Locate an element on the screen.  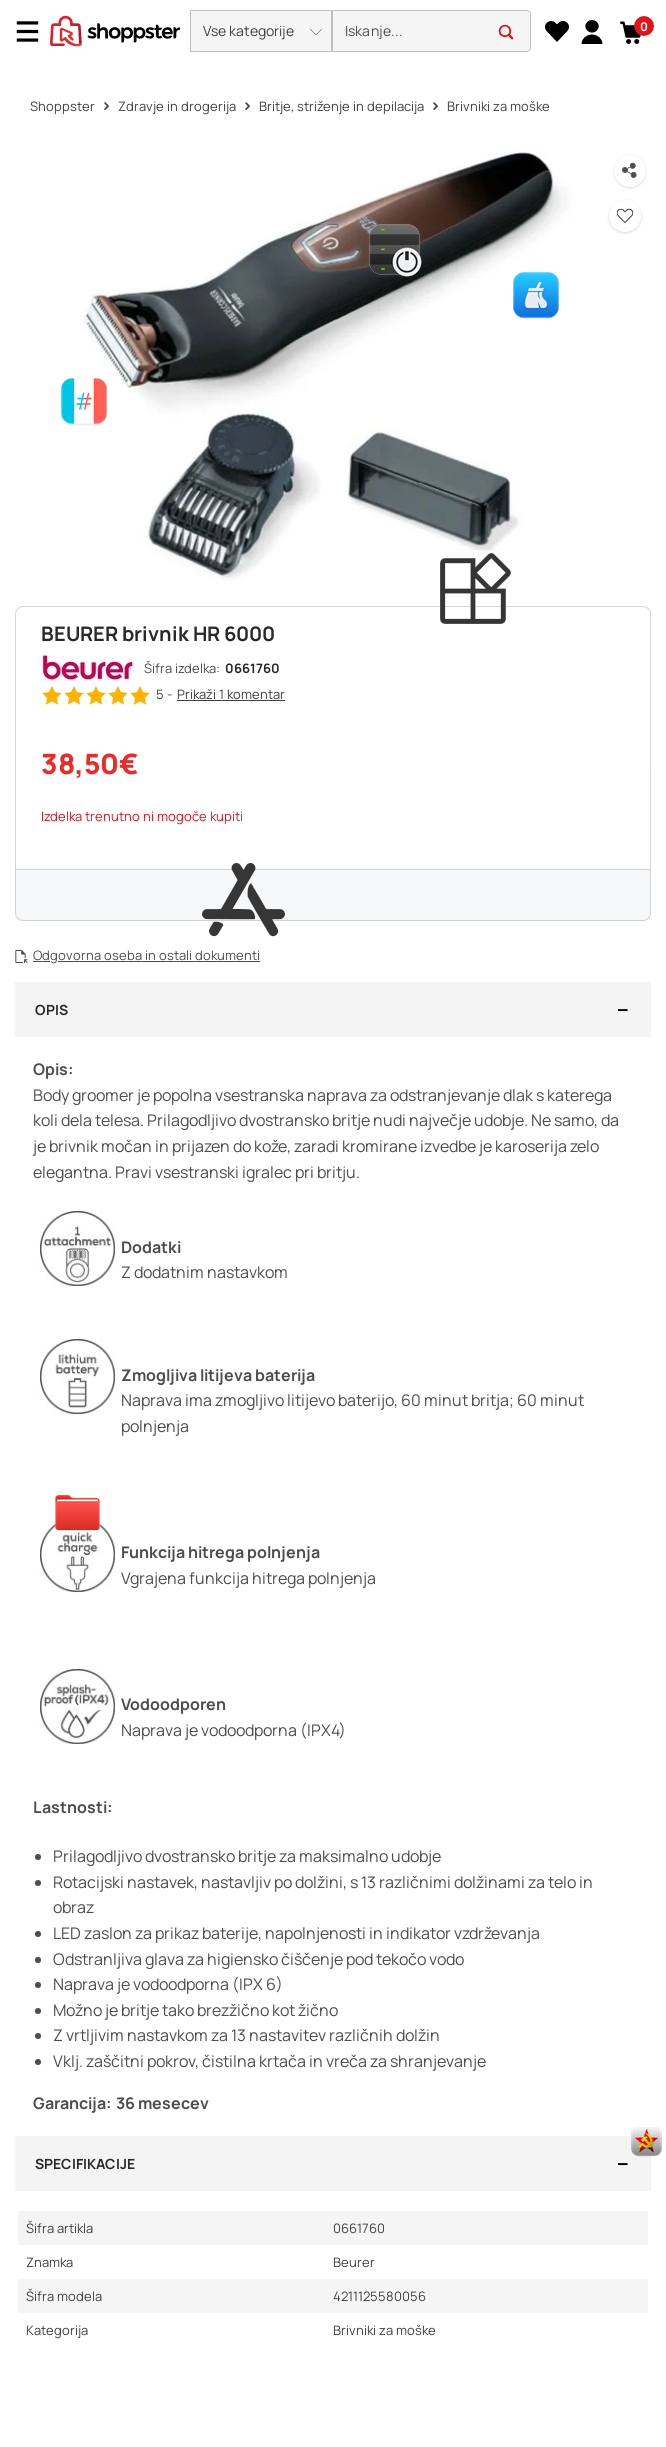
launch ryujinx nintendo switch emulator is located at coordinates (84, 401).